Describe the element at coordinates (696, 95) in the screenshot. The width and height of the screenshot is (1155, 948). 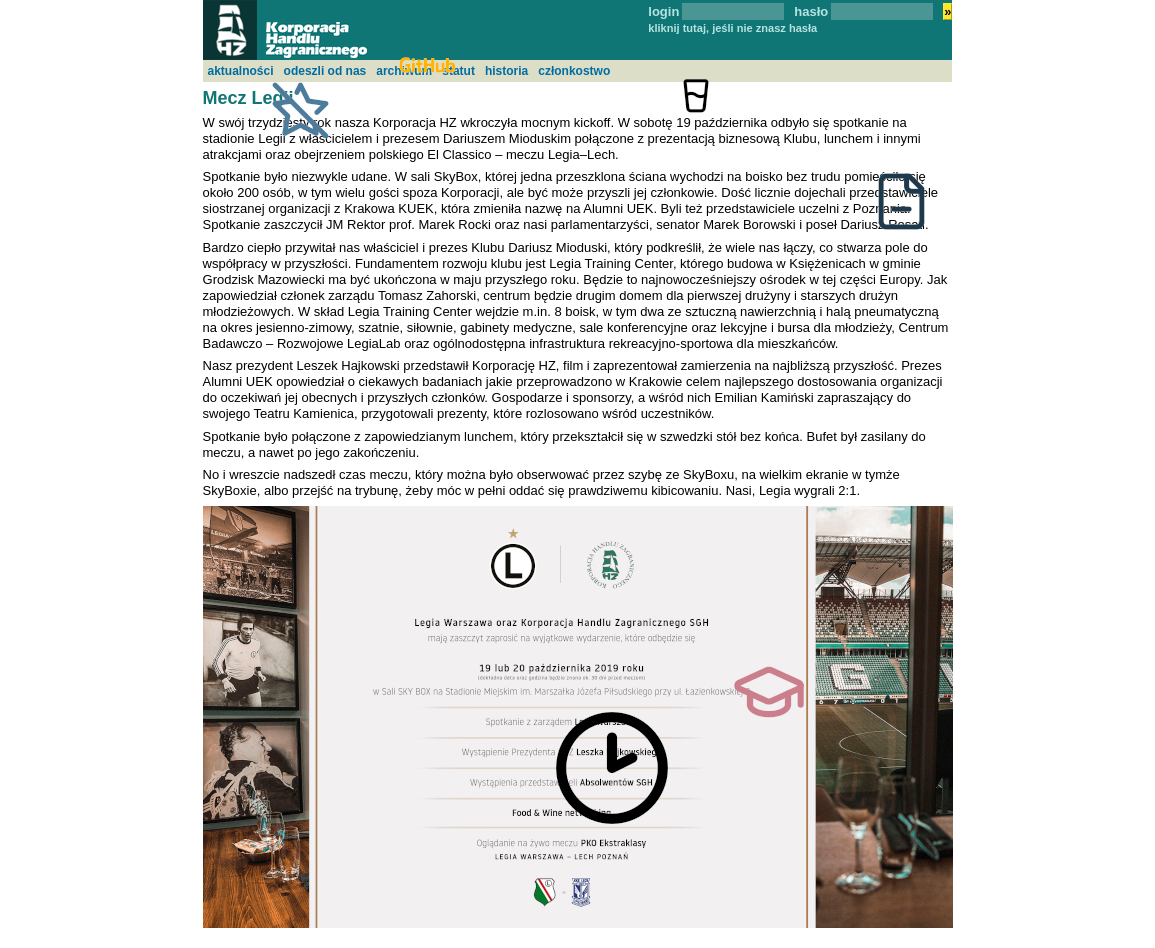
I see `track your daily water intake` at that location.